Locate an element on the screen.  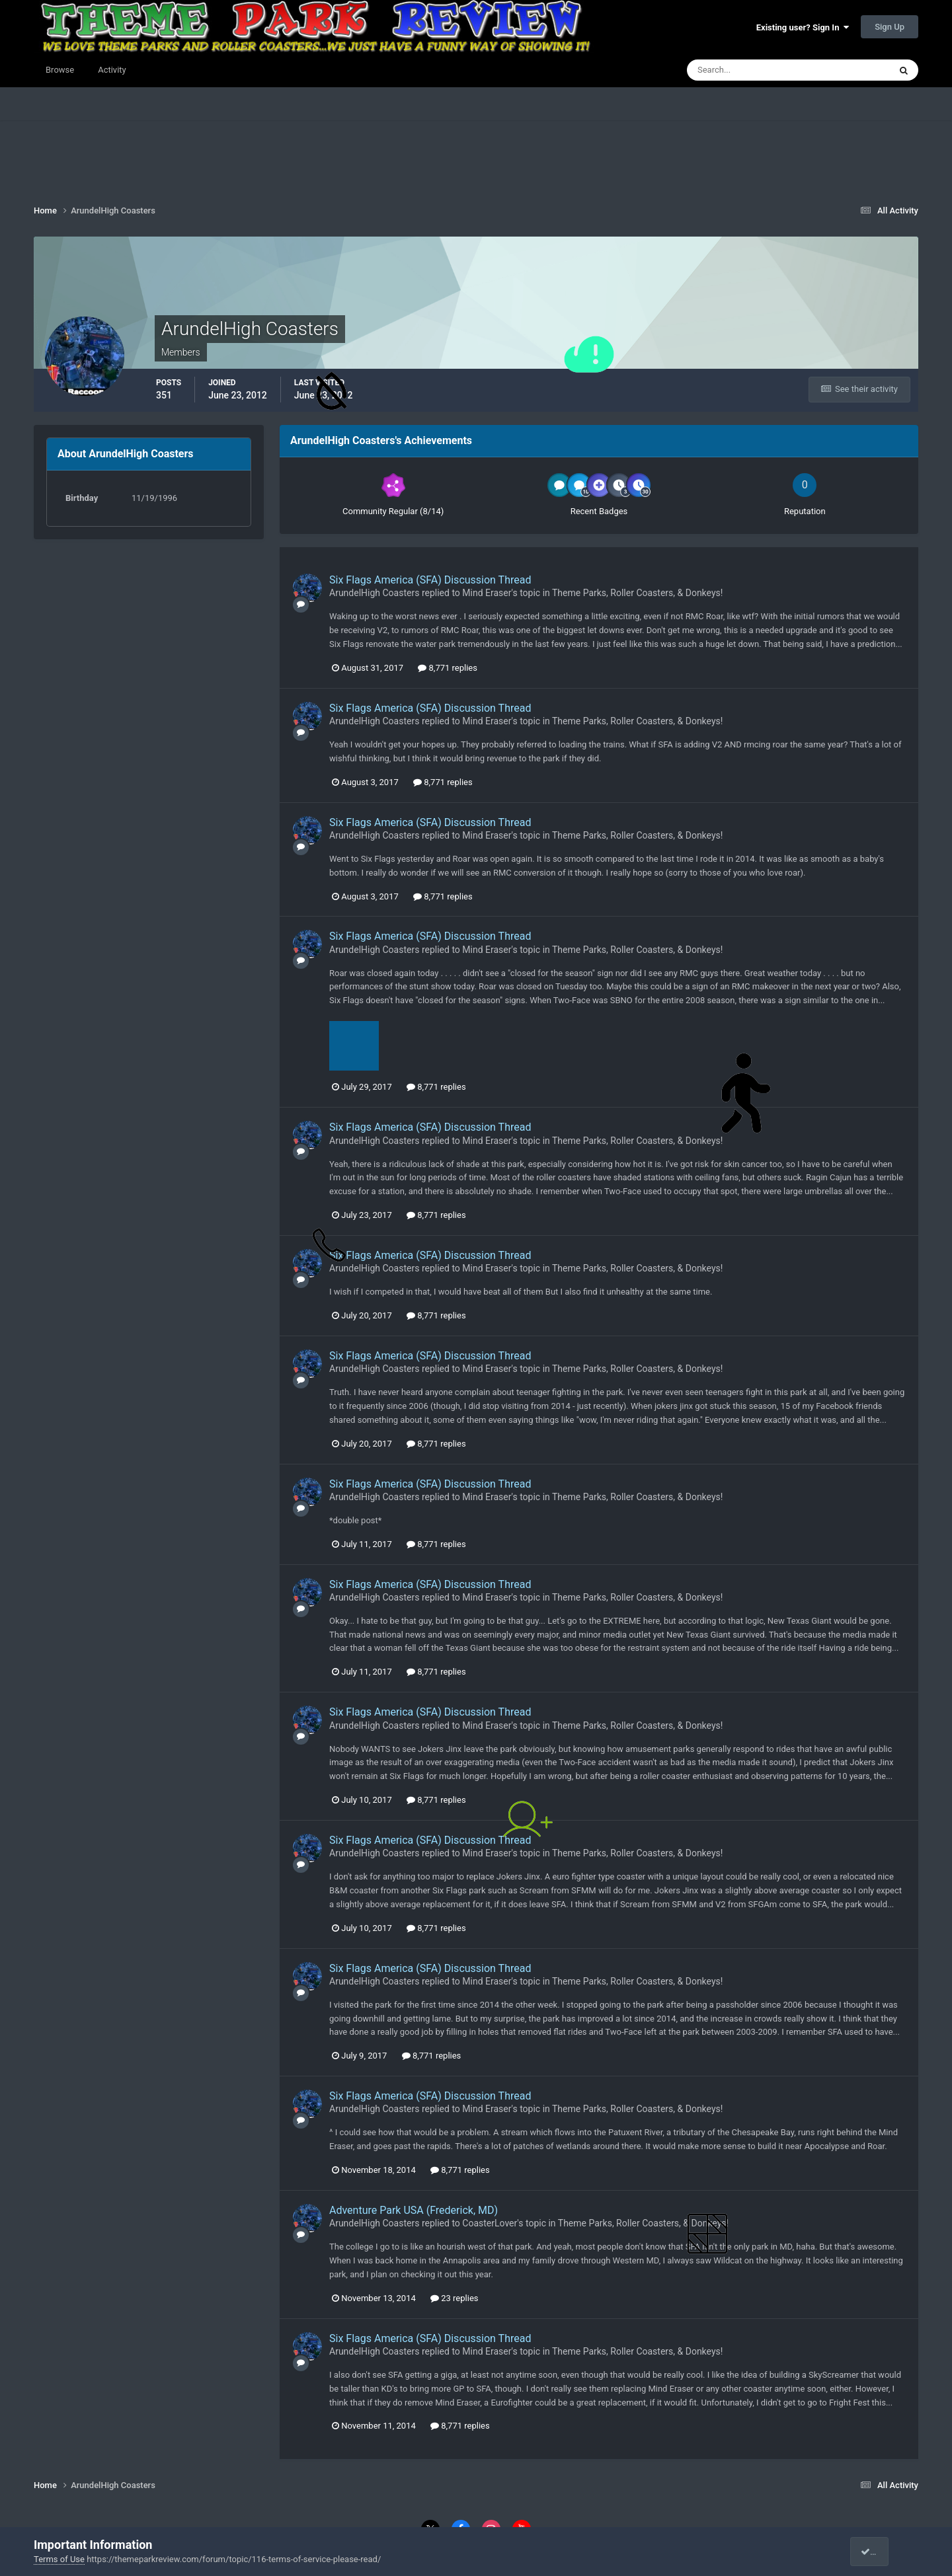
toggle transparency grid view is located at coordinates (707, 2234).